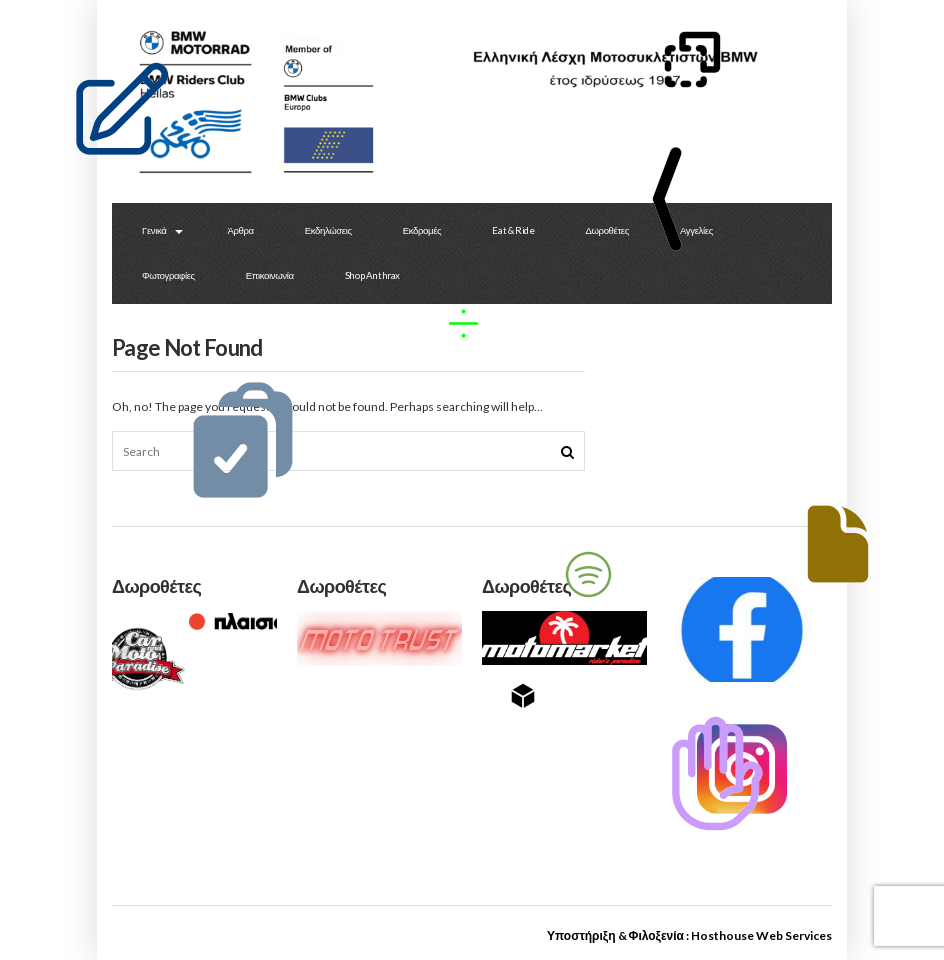 The image size is (944, 960). Describe the element at coordinates (692, 59) in the screenshot. I see `bring selection to front layer` at that location.